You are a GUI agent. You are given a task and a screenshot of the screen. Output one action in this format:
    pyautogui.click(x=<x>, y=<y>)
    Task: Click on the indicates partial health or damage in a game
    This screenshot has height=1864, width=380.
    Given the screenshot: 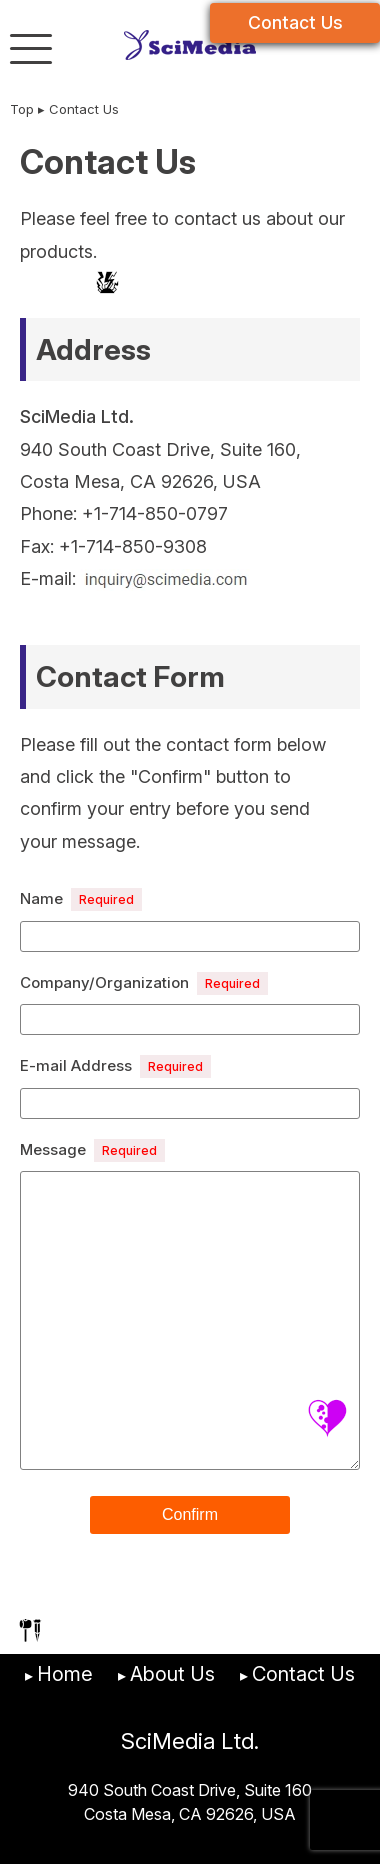 What is the action you would take?
    pyautogui.click(x=327, y=1418)
    